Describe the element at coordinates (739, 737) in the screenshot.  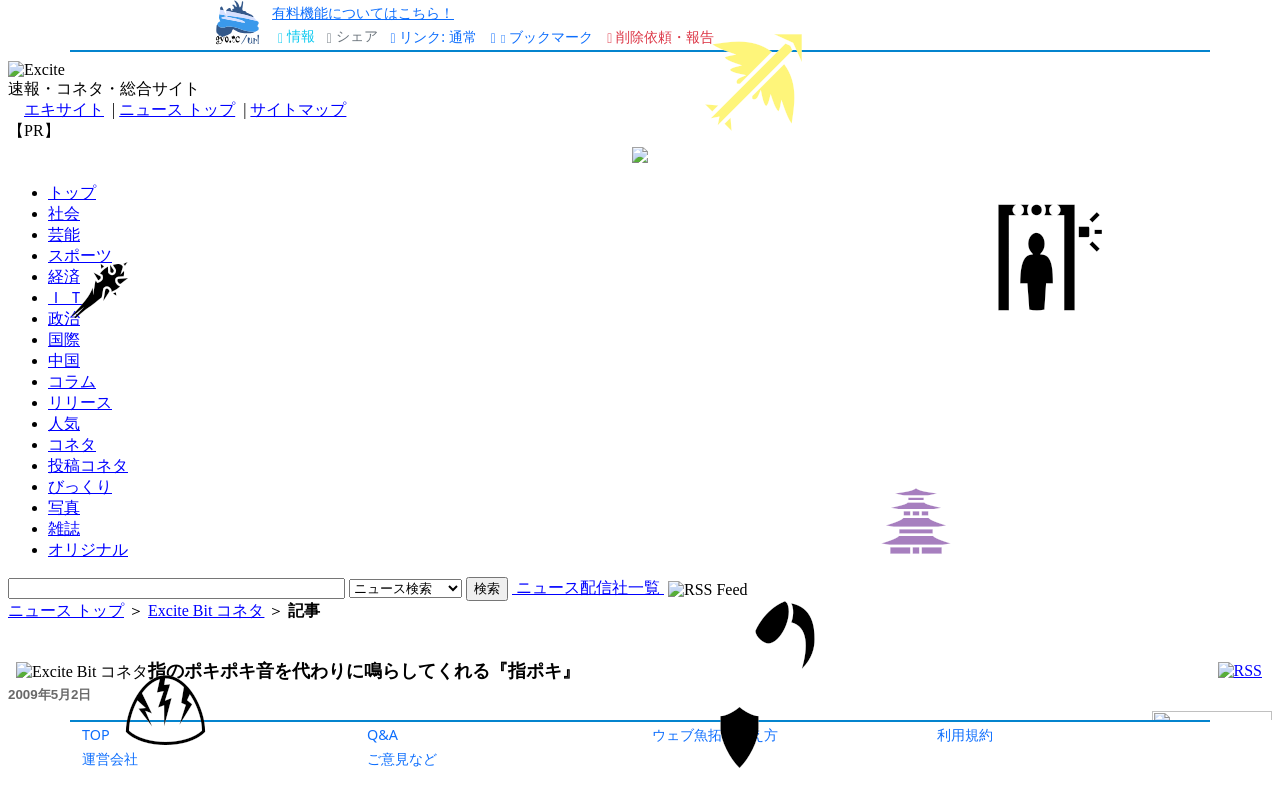
I see `access security or privacy settings` at that location.